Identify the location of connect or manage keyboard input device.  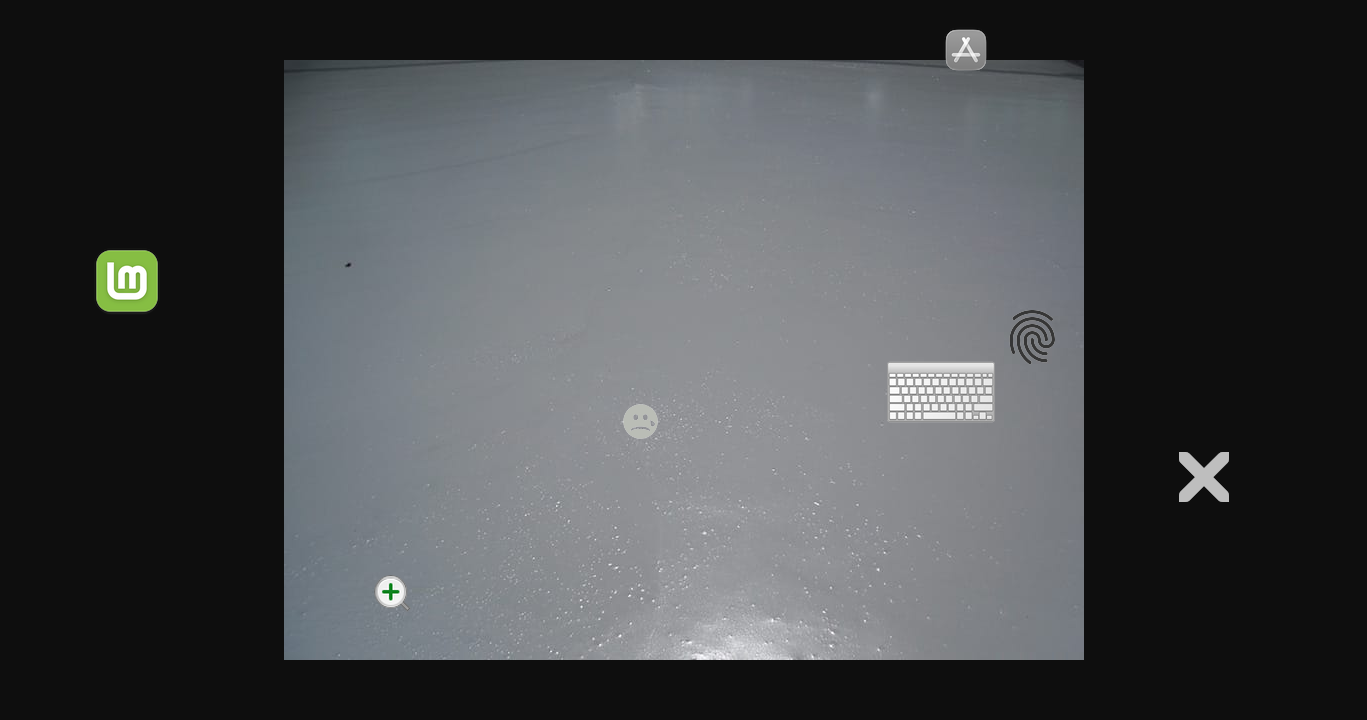
(941, 392).